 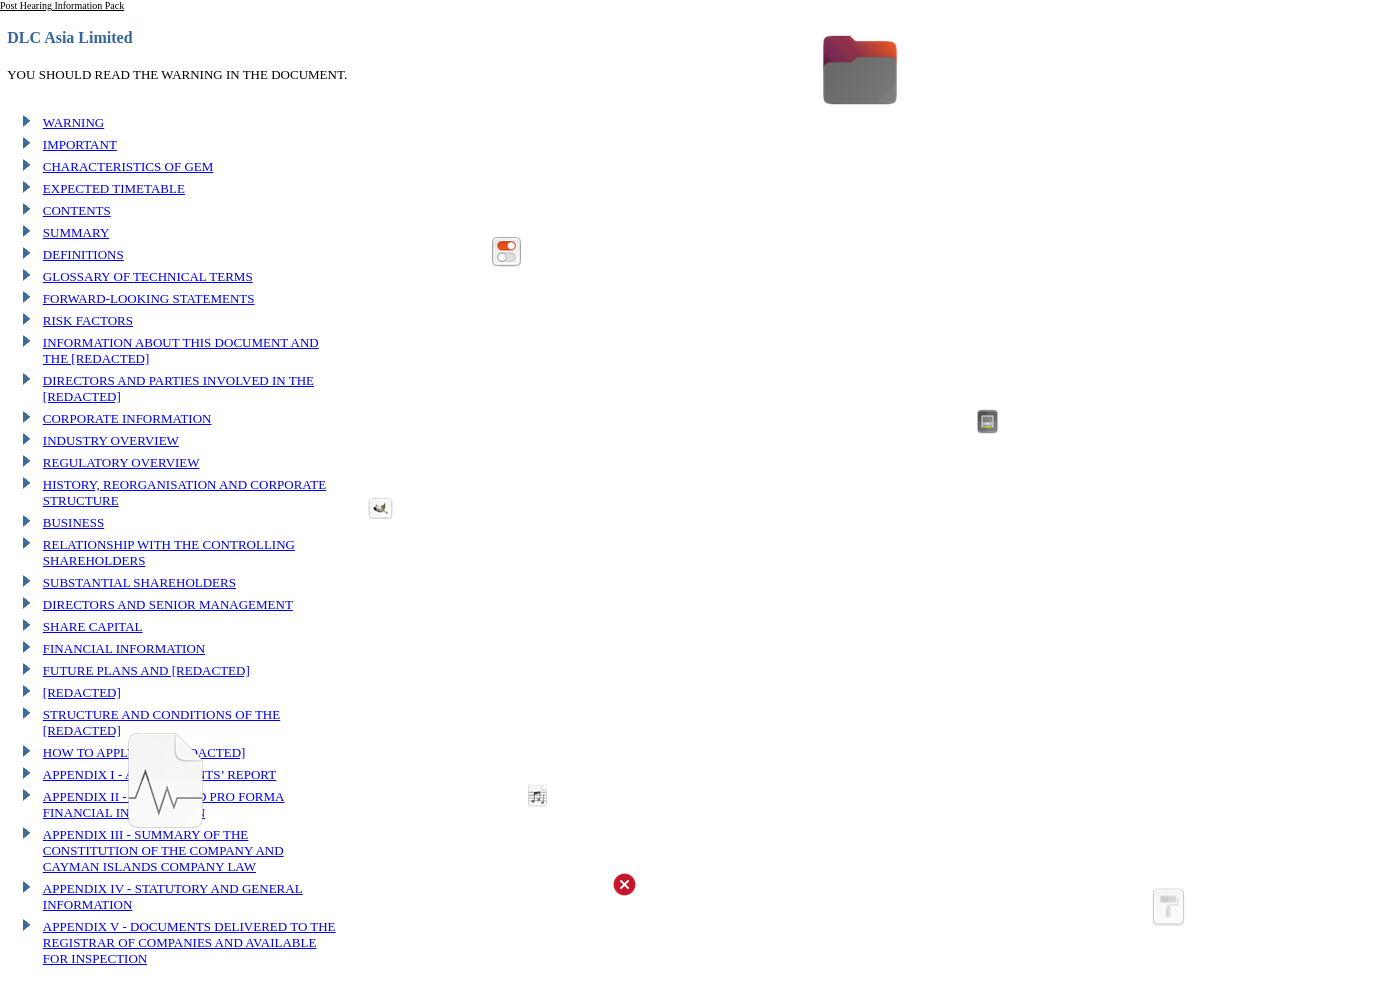 What do you see at coordinates (624, 884) in the screenshot?
I see `close or exit the application` at bounding box center [624, 884].